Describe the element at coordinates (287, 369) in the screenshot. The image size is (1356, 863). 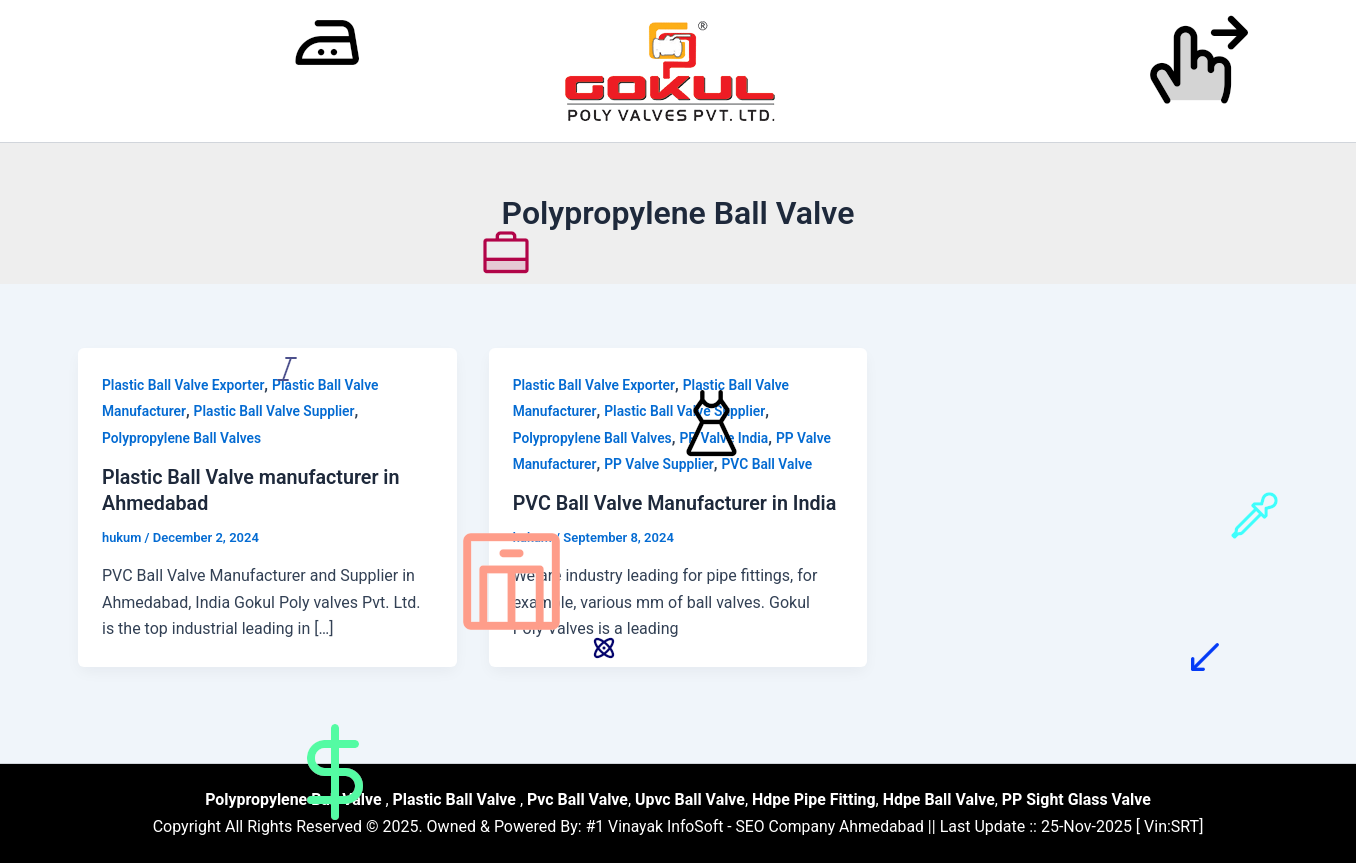
I see `apply italic formatting to selected text` at that location.